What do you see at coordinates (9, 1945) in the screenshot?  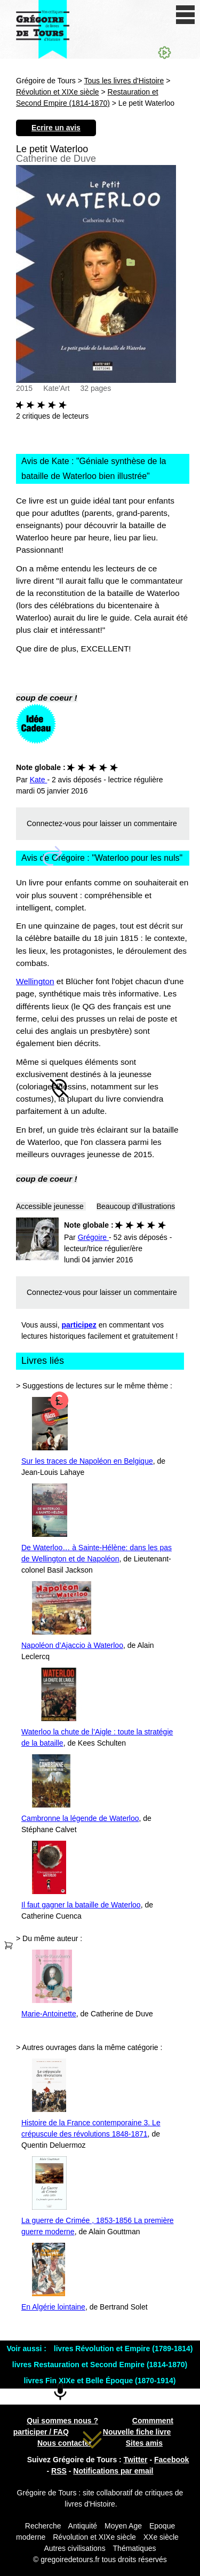 I see `view your shopping cart` at bounding box center [9, 1945].